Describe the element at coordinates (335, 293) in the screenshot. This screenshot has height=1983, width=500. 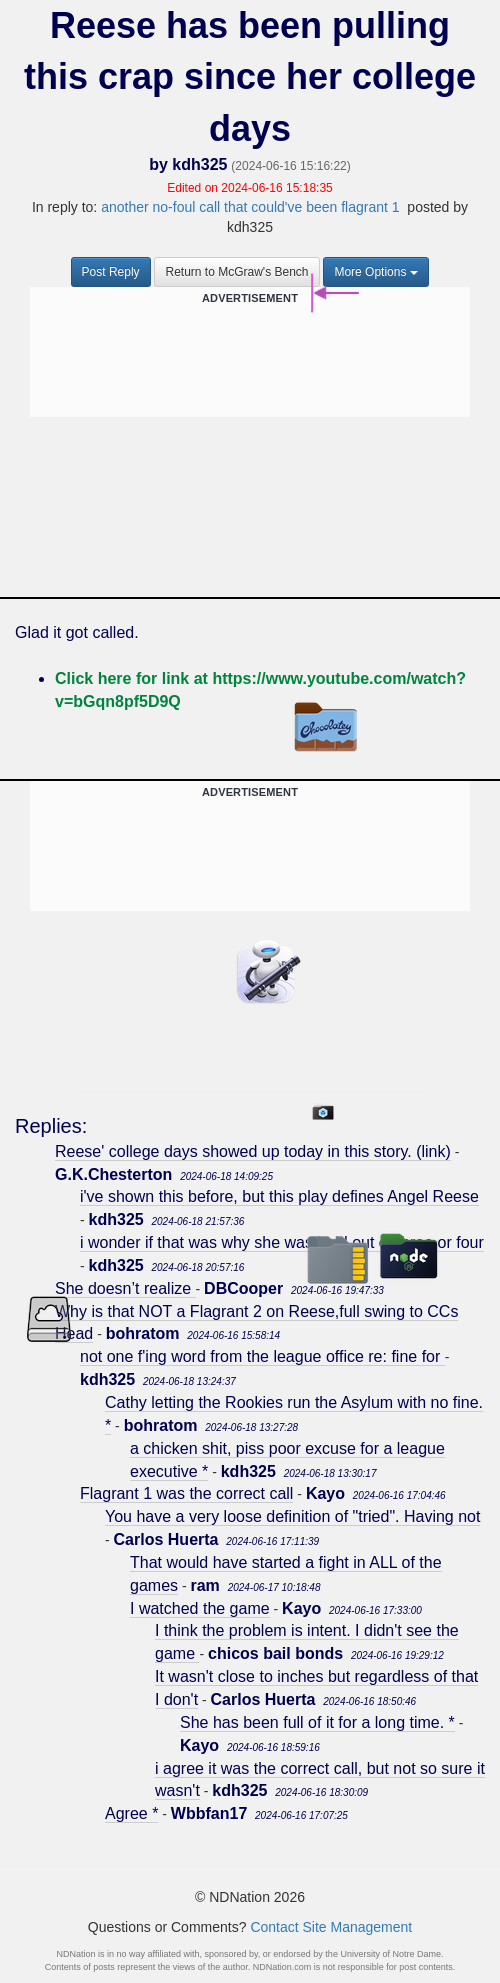
I see `go to the first item in a list or sequence` at that location.